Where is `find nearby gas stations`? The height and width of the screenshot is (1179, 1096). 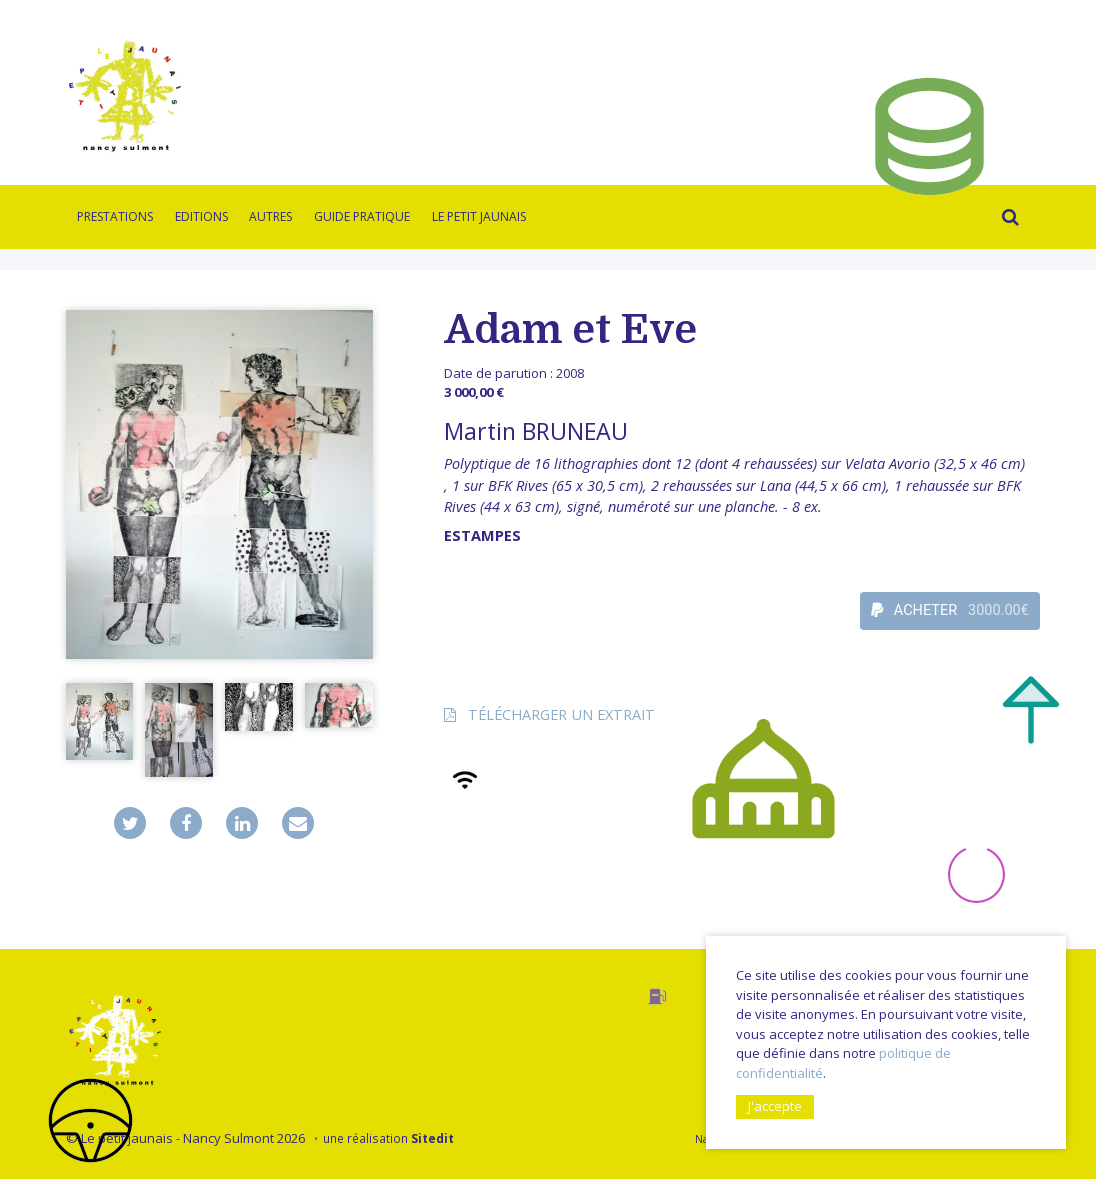
find nearby gas stations is located at coordinates (656, 996).